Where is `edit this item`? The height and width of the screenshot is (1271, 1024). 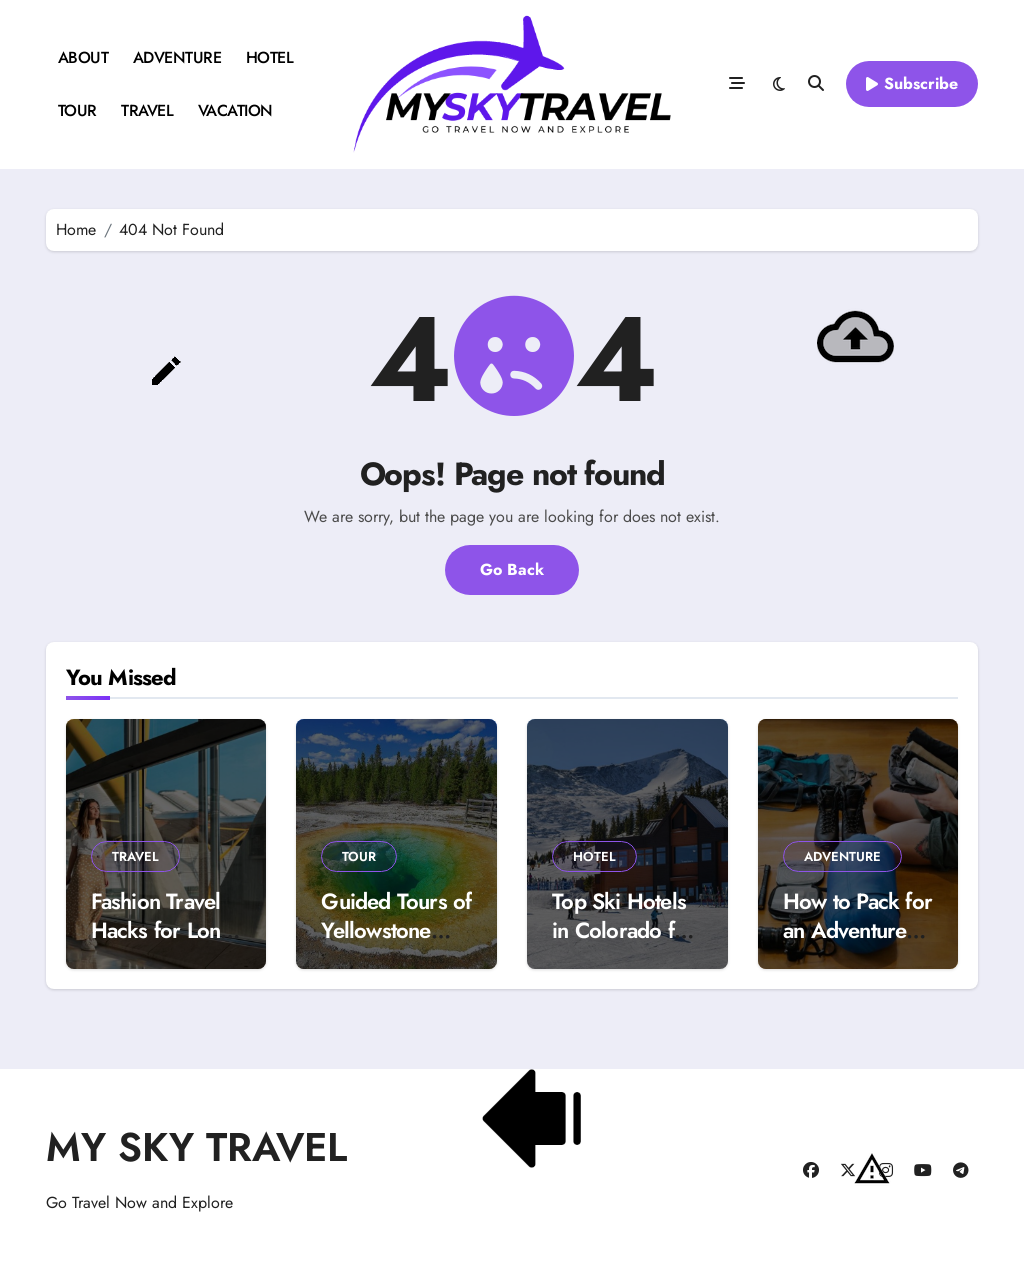
edit this item is located at coordinates (166, 371).